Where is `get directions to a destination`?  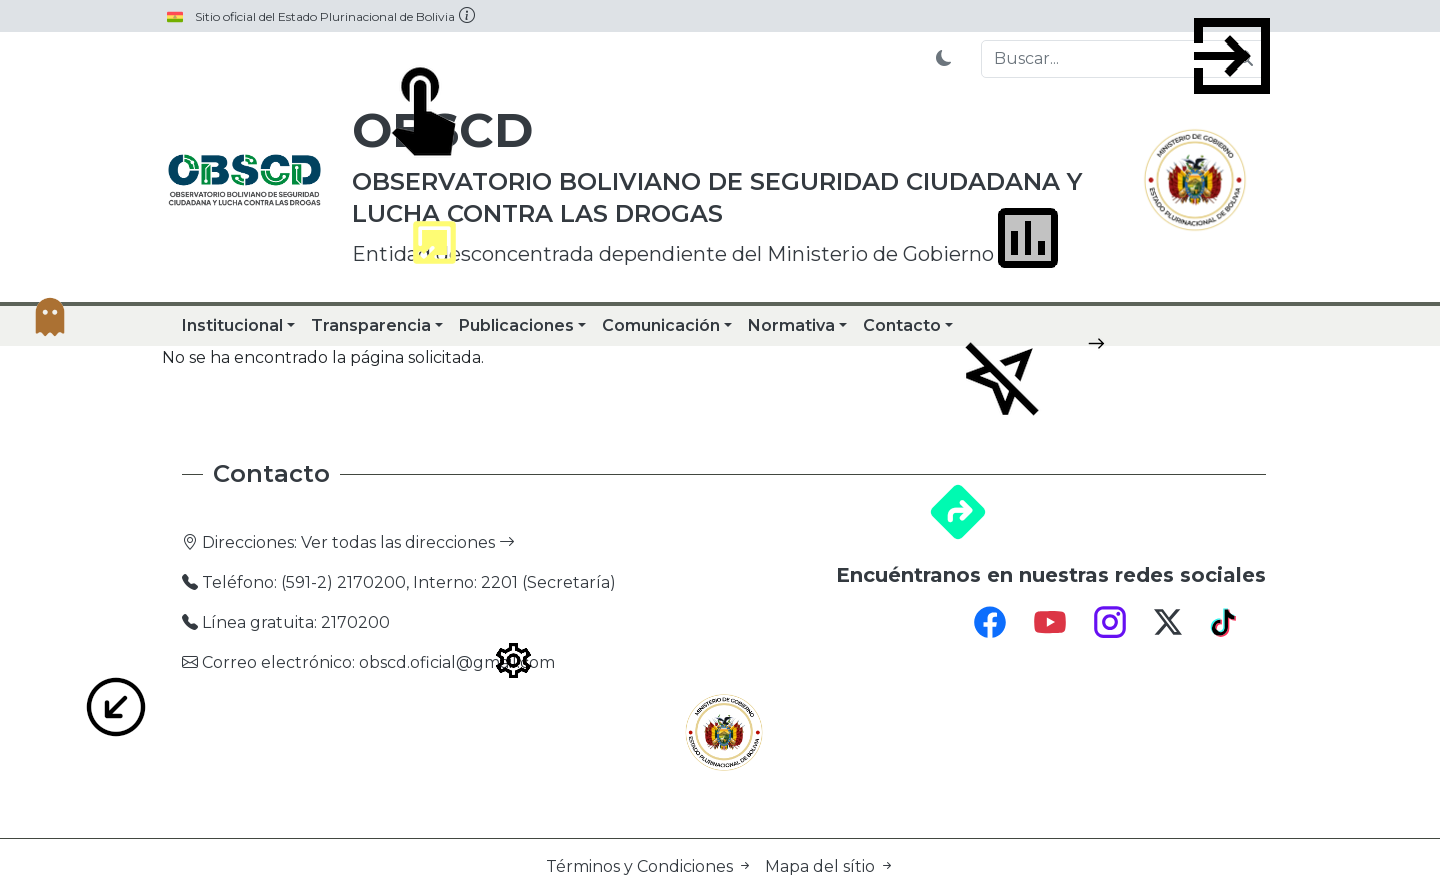
get directions to a destination is located at coordinates (958, 512).